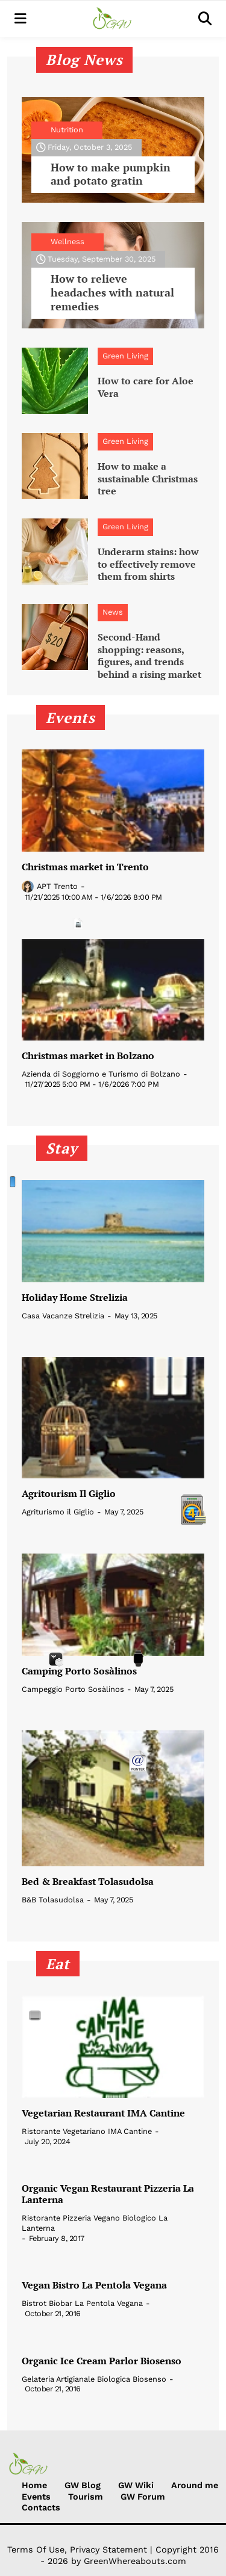 Image resolution: width=226 pixels, height=2576 pixels. I want to click on open kandji extension manager, so click(55, 1659).